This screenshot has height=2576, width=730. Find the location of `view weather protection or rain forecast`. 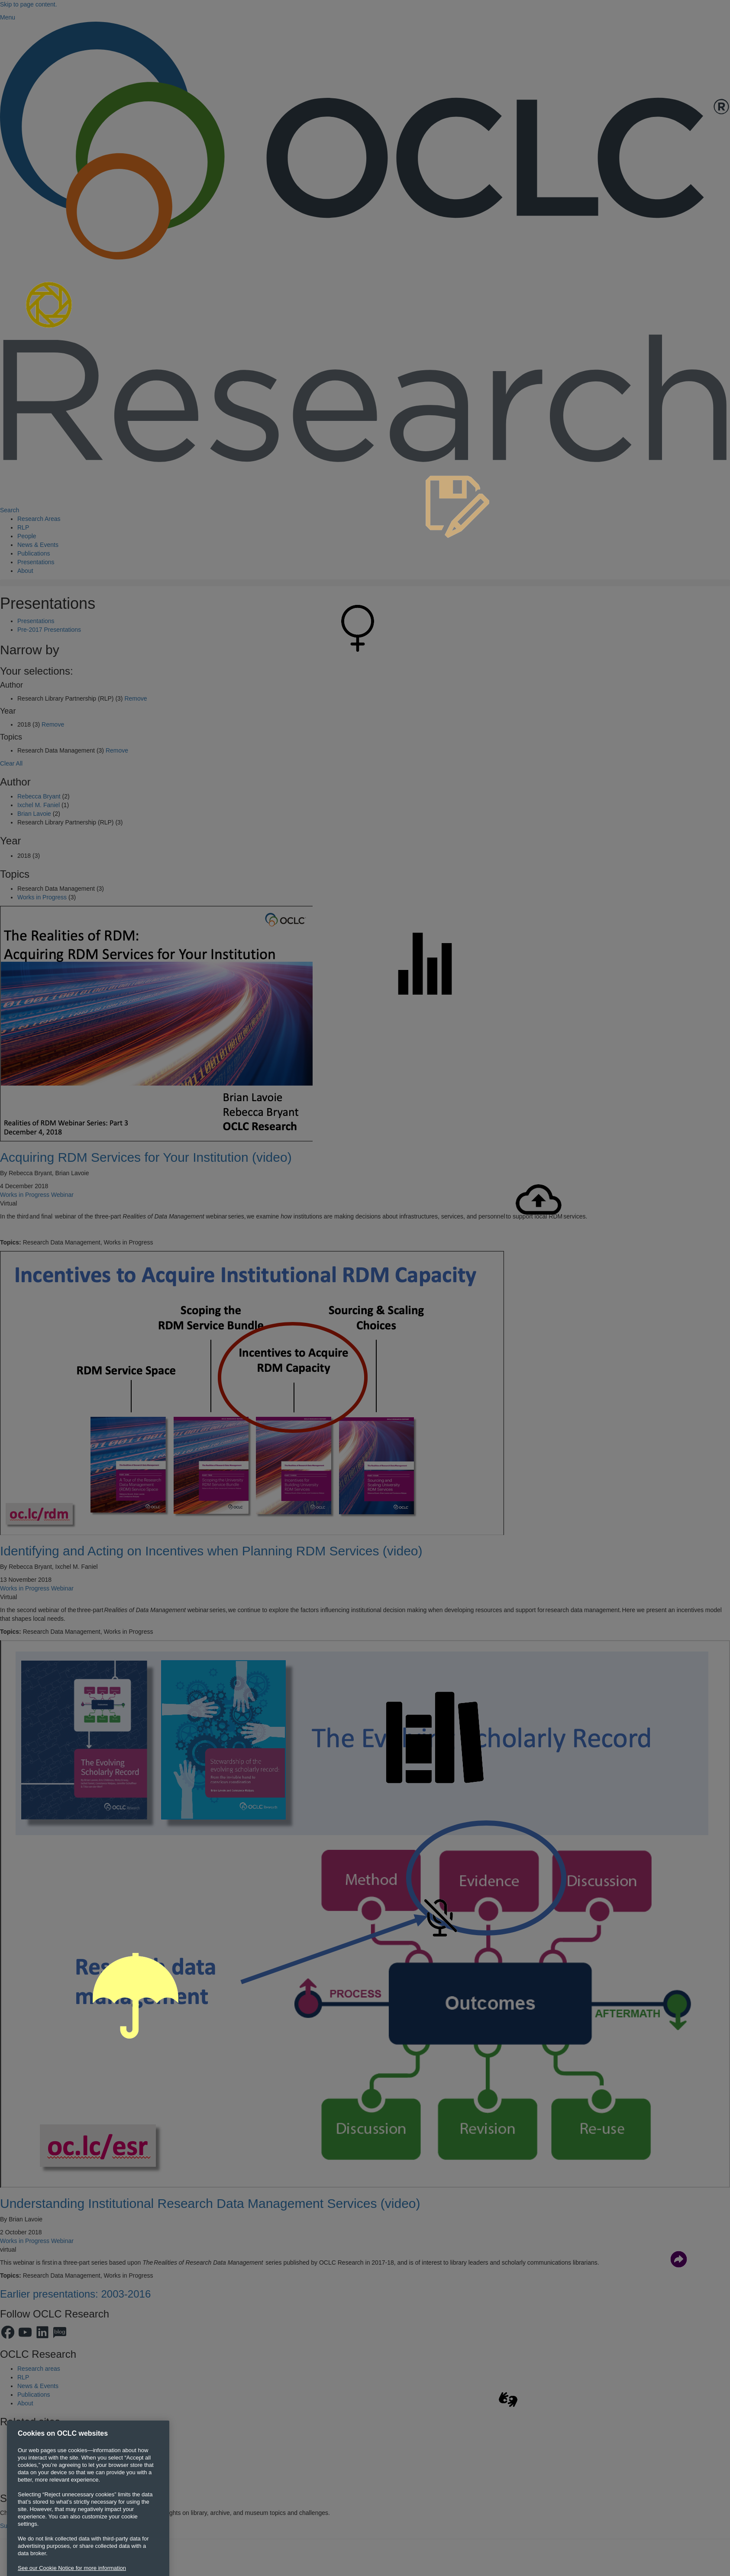

view weather protection or rain forecast is located at coordinates (136, 1996).